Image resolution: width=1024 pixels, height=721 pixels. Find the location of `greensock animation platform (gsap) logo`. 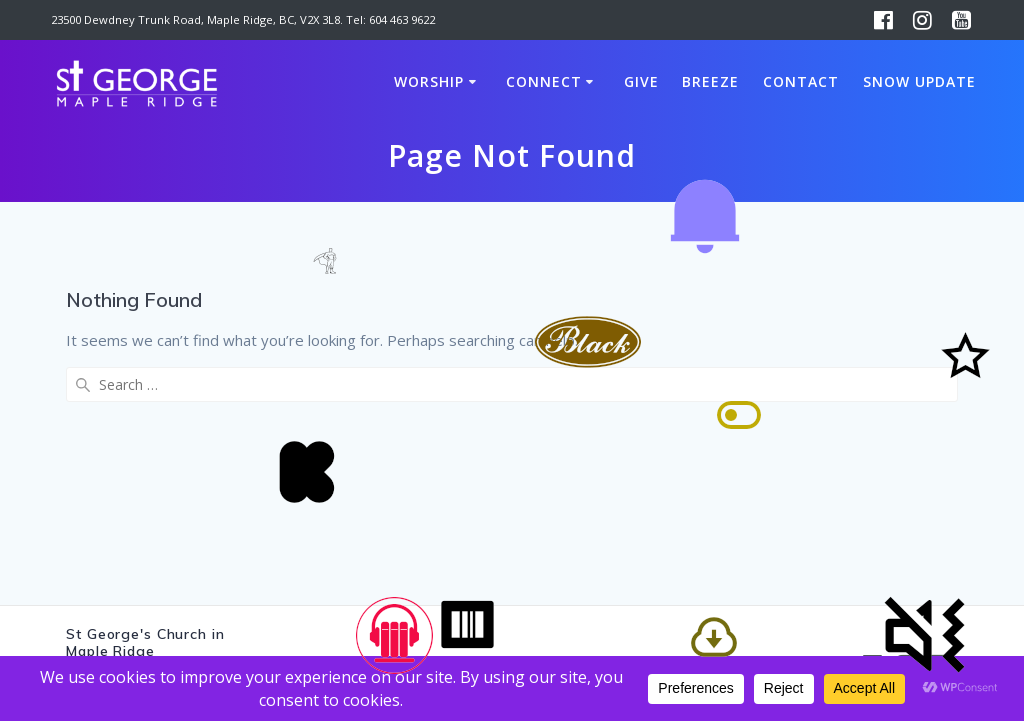

greensock animation platform (gsap) logo is located at coordinates (325, 261).